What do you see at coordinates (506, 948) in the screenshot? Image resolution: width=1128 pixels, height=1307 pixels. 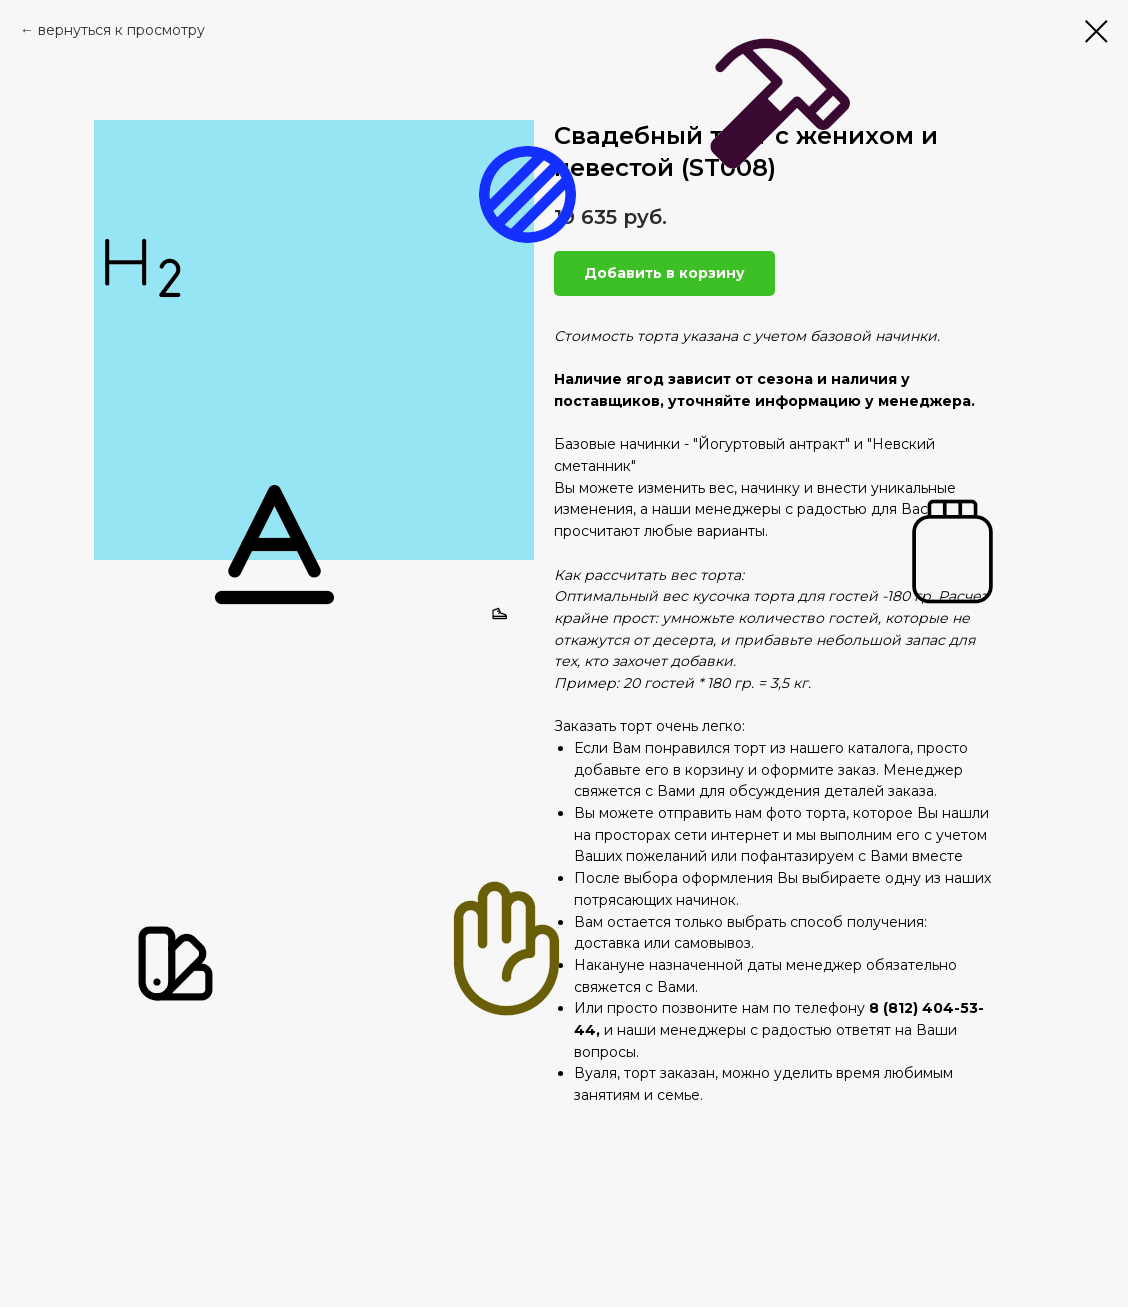 I see `stop or pause an action` at bounding box center [506, 948].